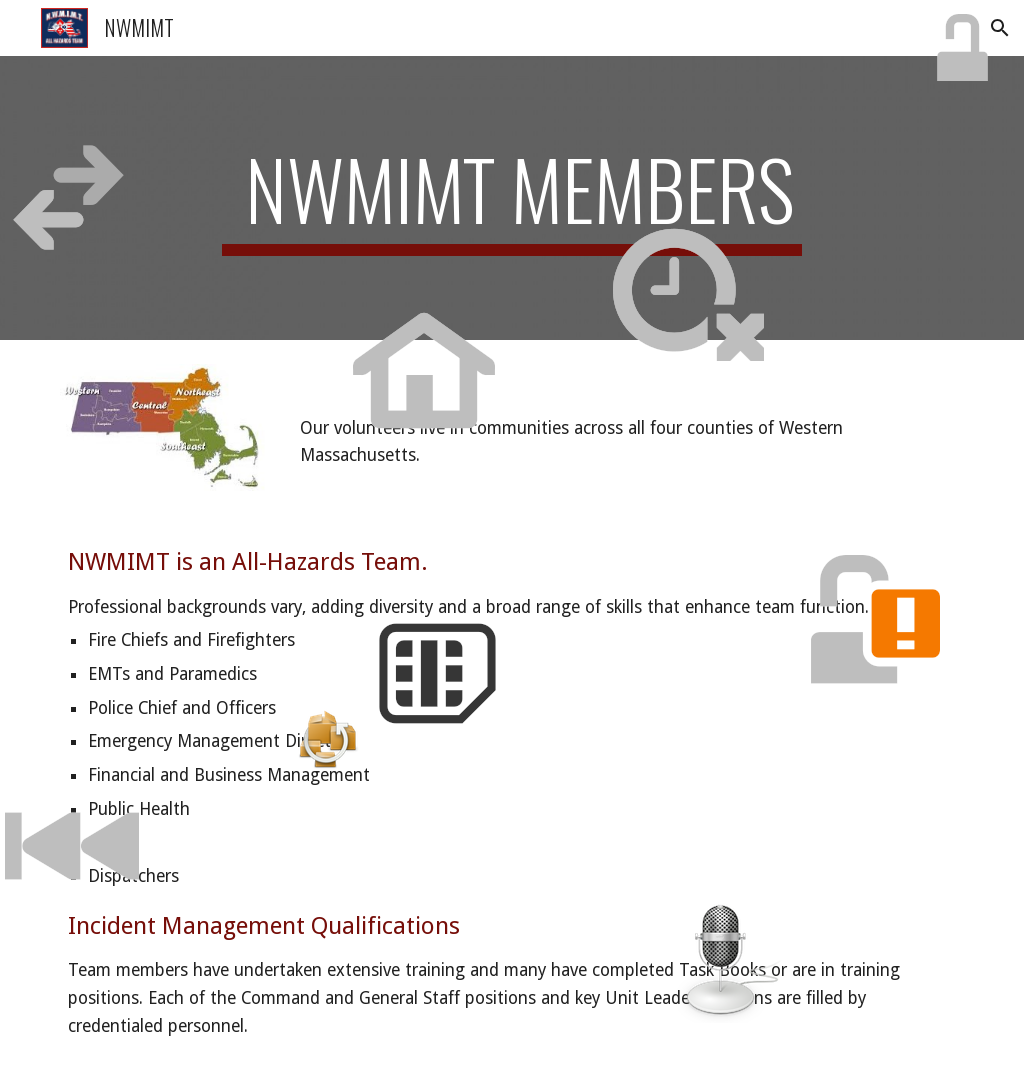 This screenshot has height=1072, width=1024. What do you see at coordinates (68, 197) in the screenshot?
I see `indicates network data being received` at bounding box center [68, 197].